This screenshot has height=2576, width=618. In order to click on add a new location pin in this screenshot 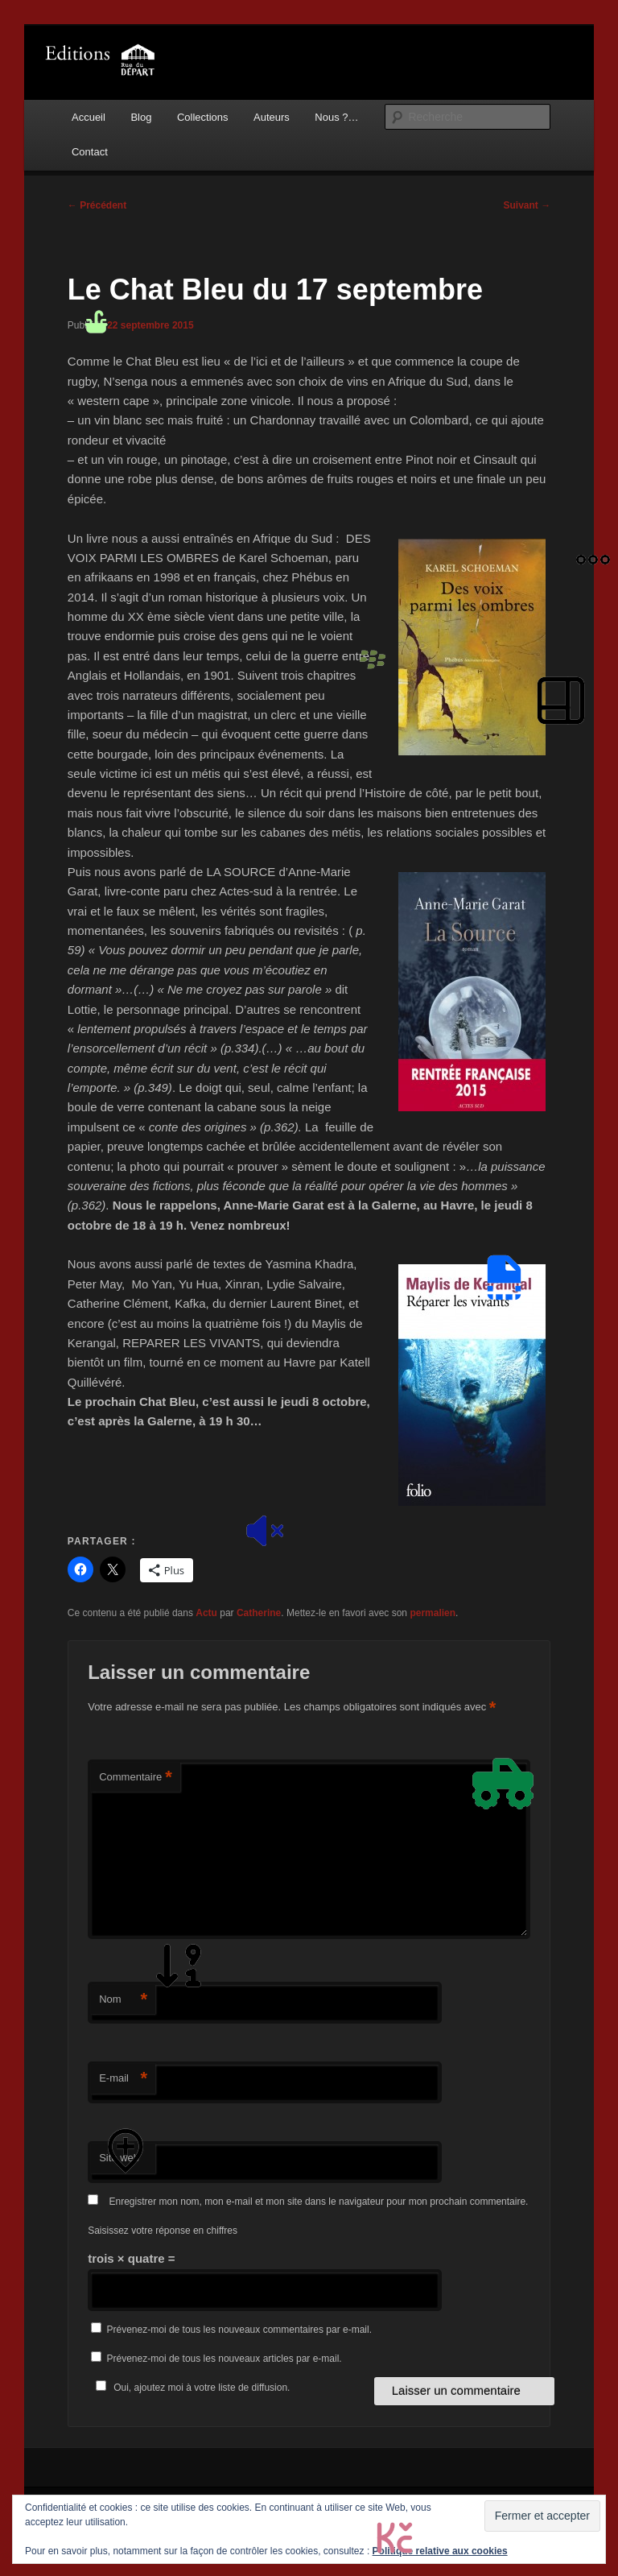, I will do `click(126, 2151)`.